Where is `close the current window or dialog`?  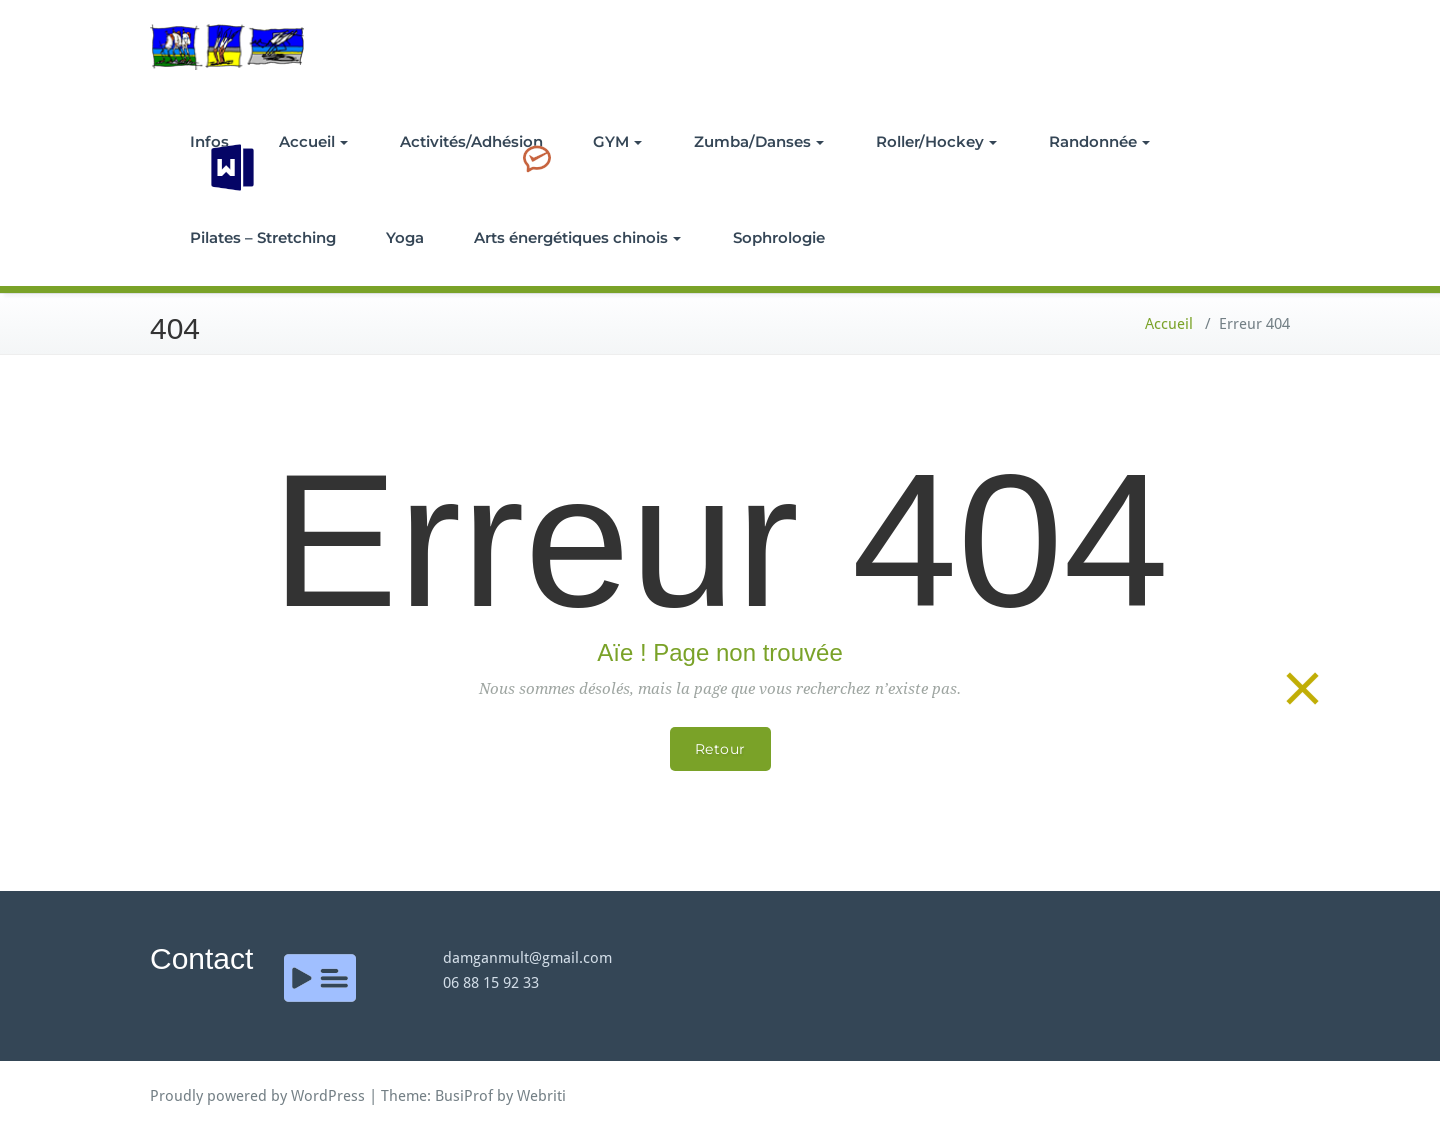
close the current window or dialog is located at coordinates (1302, 688).